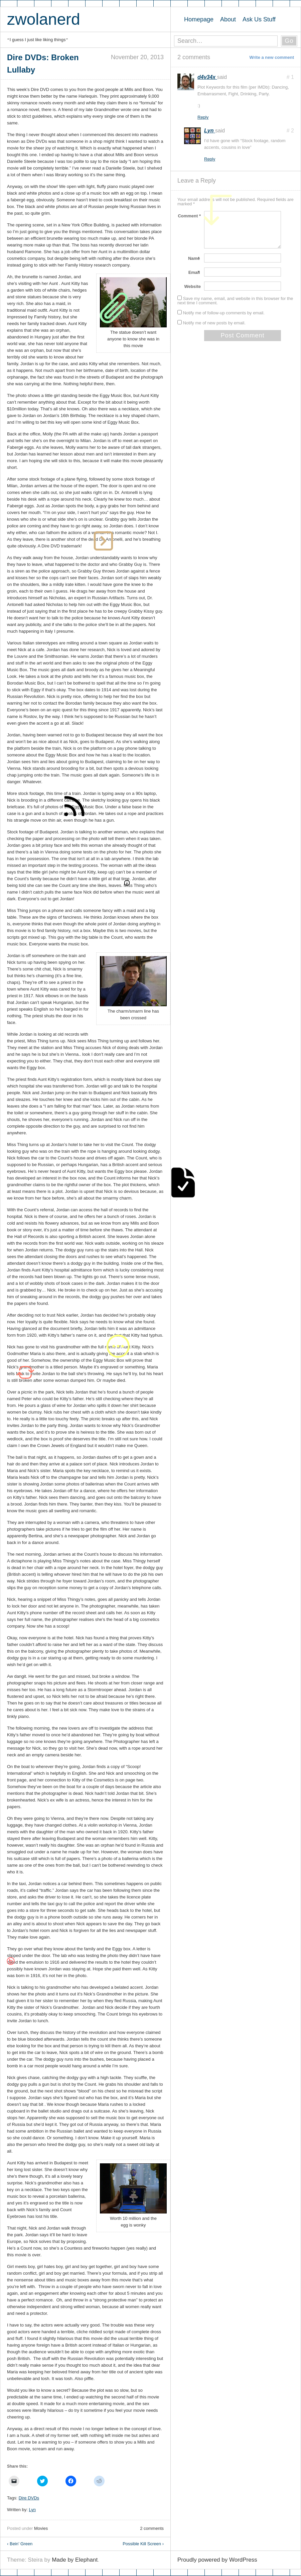 Image resolution: width=301 pixels, height=2576 pixels. Describe the element at coordinates (127, 883) in the screenshot. I see `view more information or details` at that location.